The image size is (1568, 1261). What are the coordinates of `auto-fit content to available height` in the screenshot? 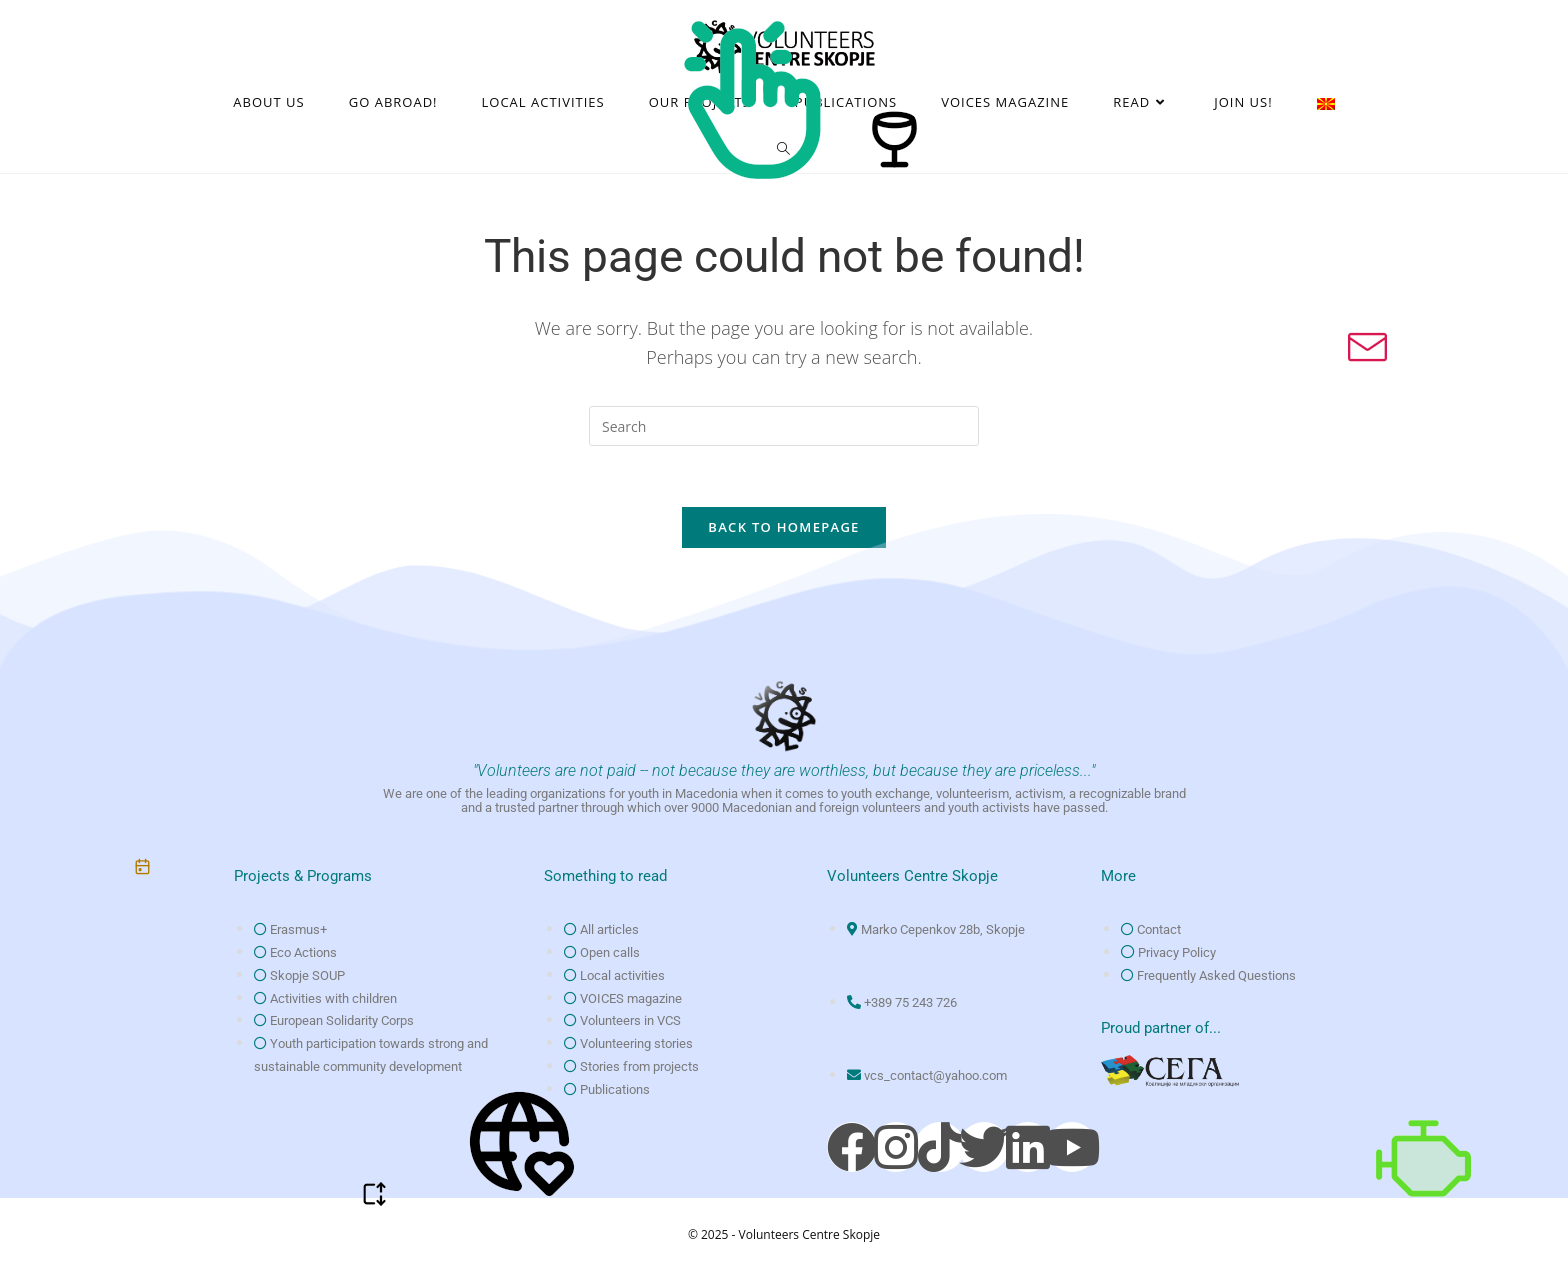 It's located at (374, 1194).